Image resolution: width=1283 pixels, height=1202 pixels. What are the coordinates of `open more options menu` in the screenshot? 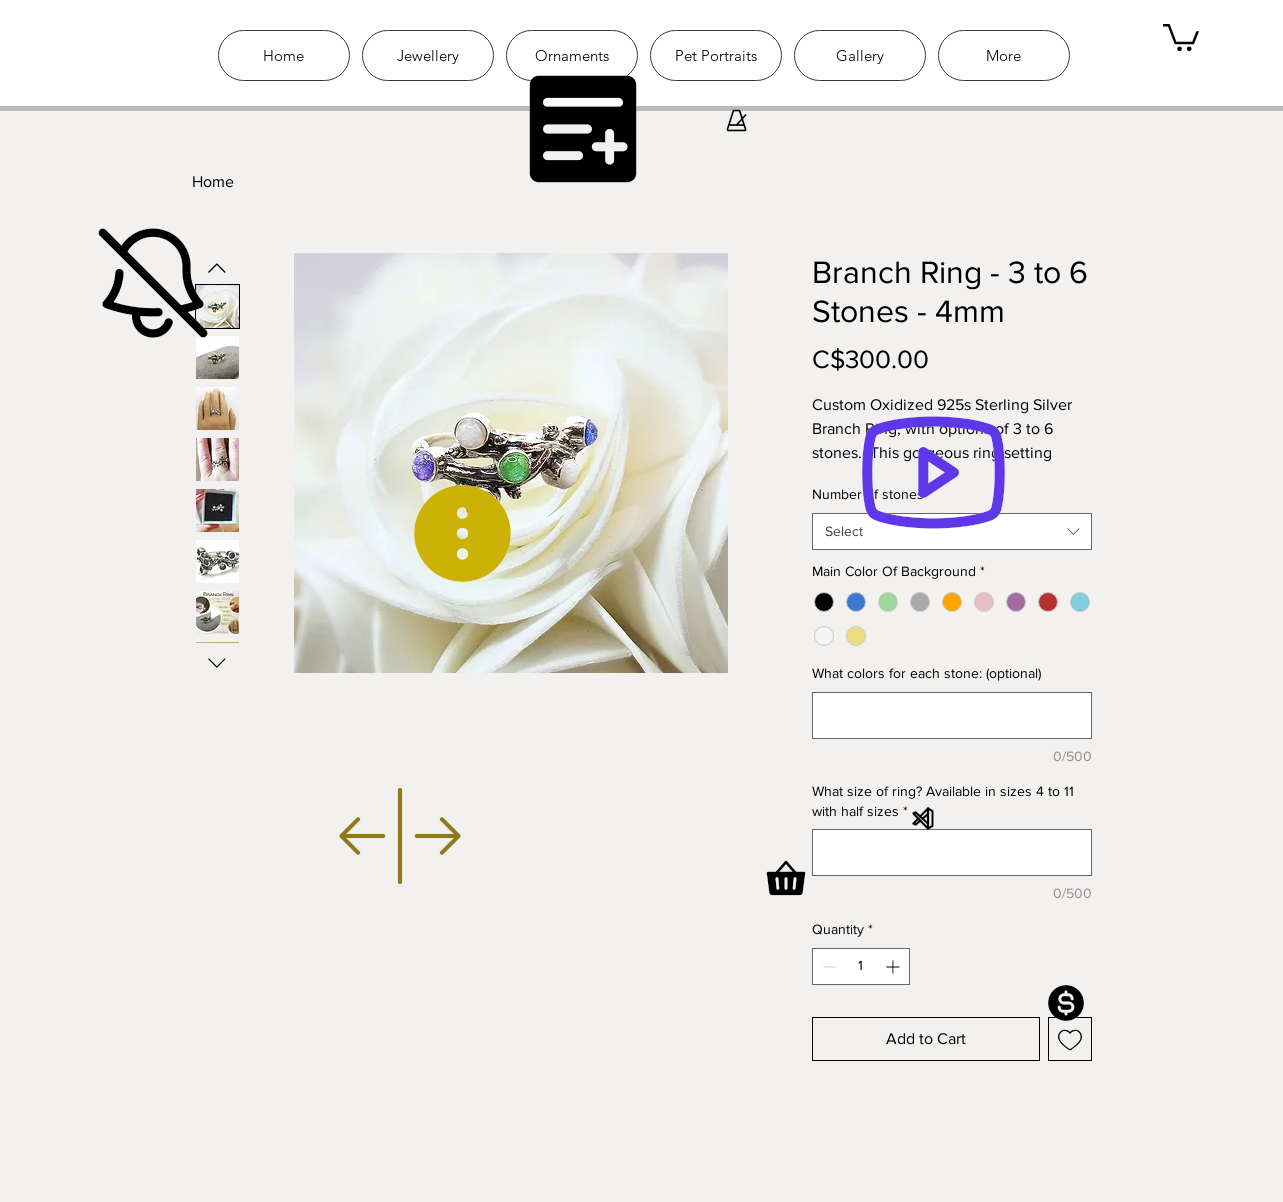 It's located at (462, 533).